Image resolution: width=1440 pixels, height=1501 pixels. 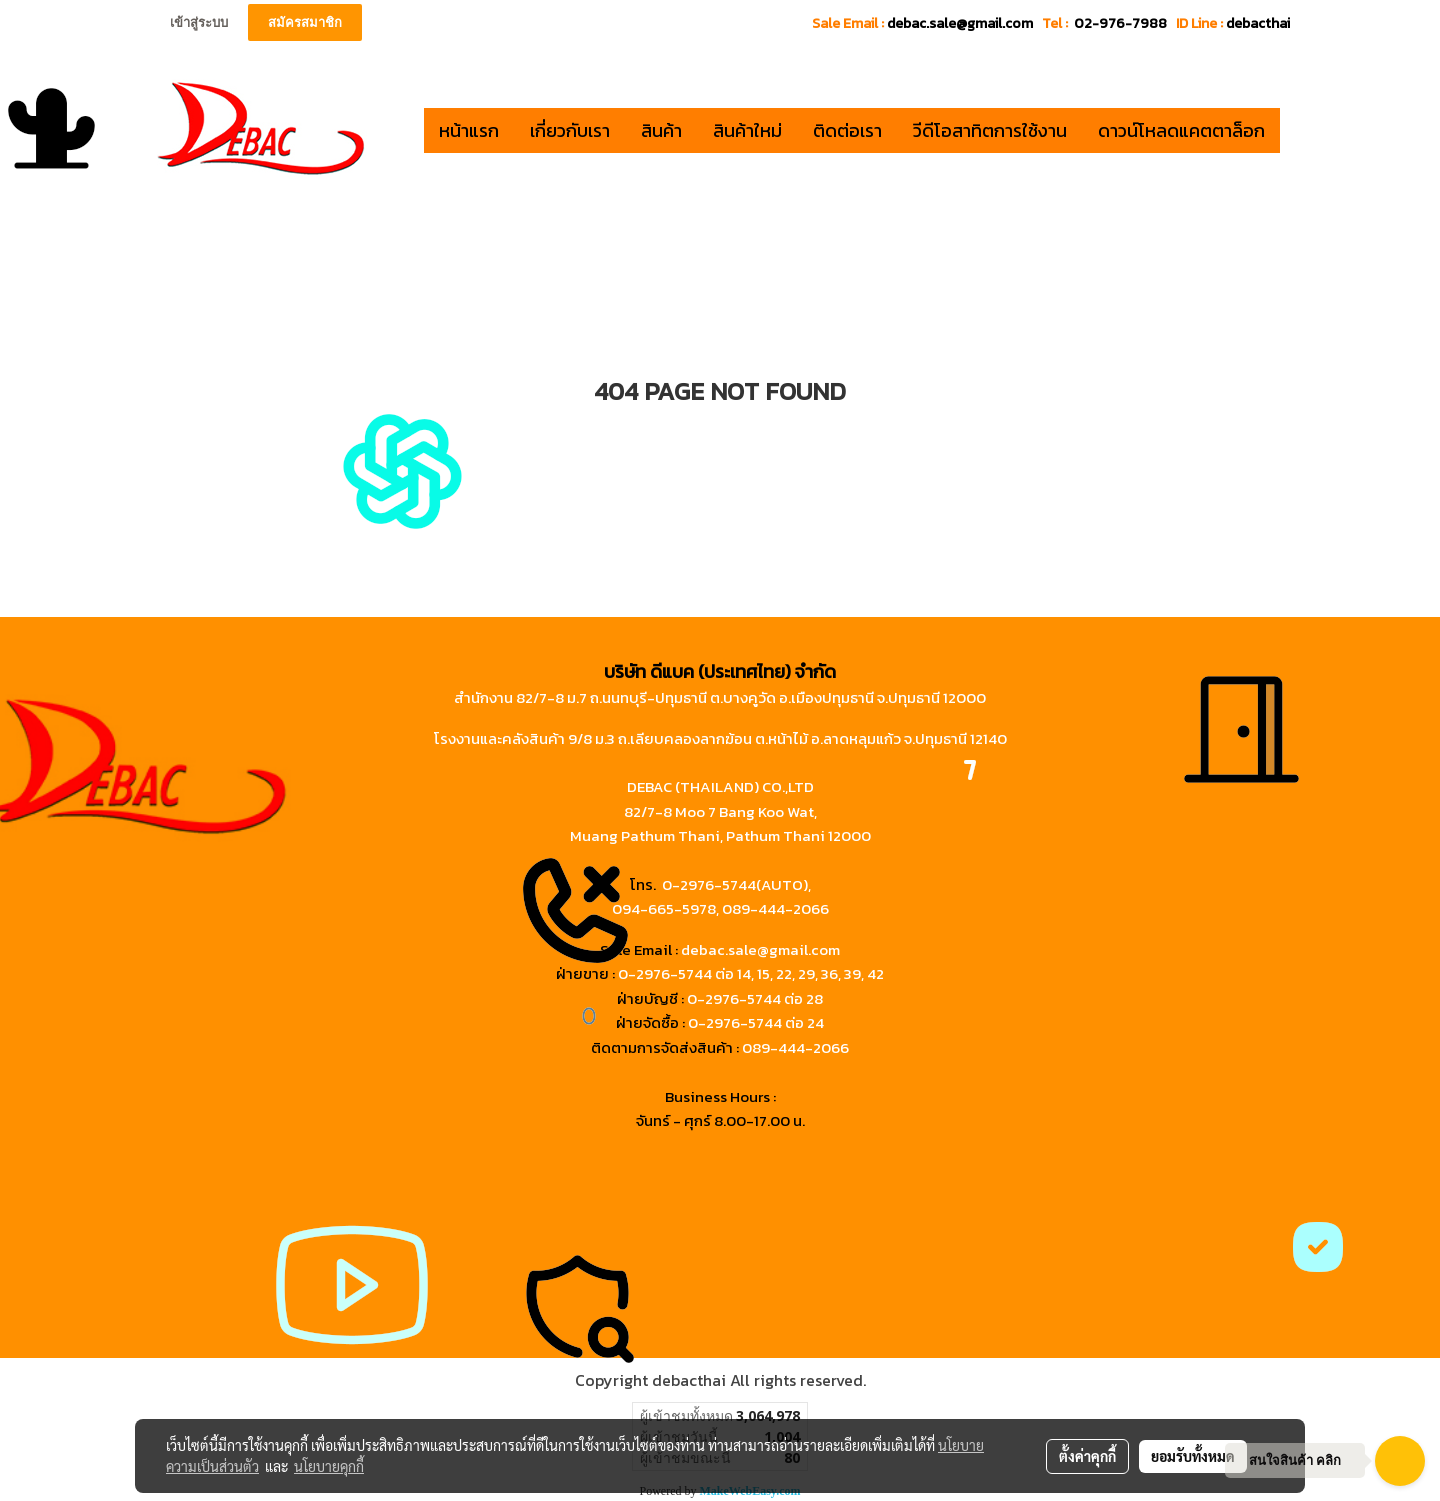 I want to click on log out or exit the current session, so click(x=1241, y=729).